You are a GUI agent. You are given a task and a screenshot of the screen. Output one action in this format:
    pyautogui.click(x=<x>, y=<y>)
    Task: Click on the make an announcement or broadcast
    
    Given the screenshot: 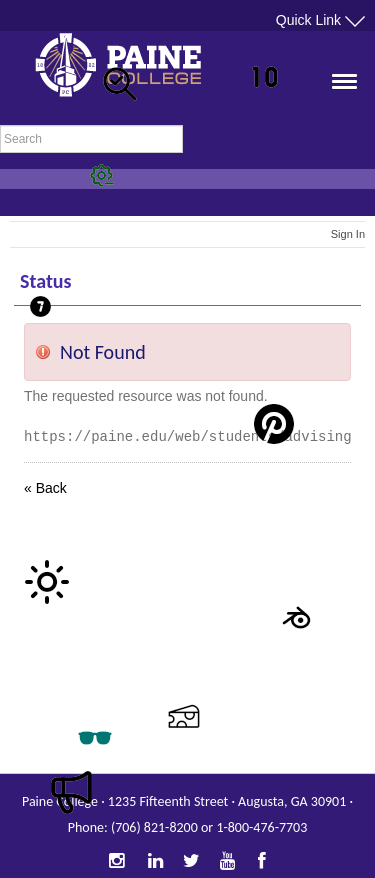 What is the action you would take?
    pyautogui.click(x=71, y=791)
    